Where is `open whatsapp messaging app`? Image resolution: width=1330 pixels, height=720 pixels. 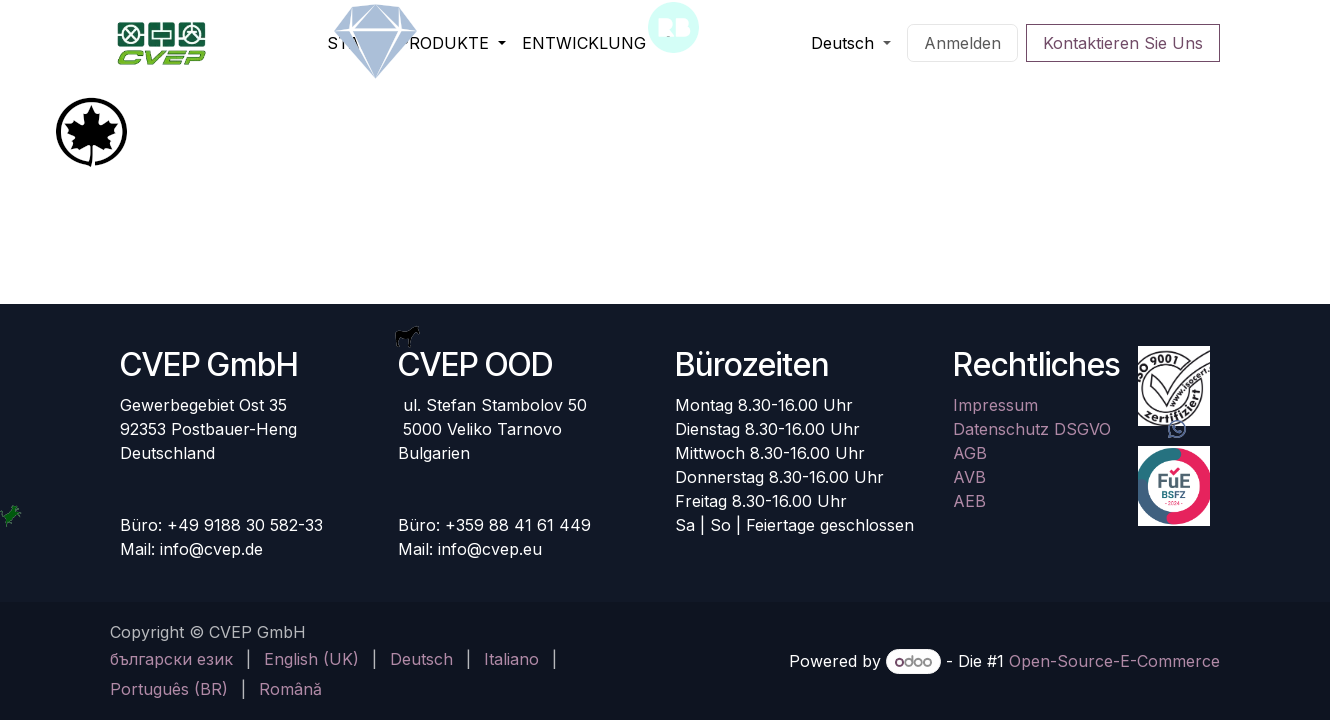 open whatsapp messaging app is located at coordinates (1177, 429).